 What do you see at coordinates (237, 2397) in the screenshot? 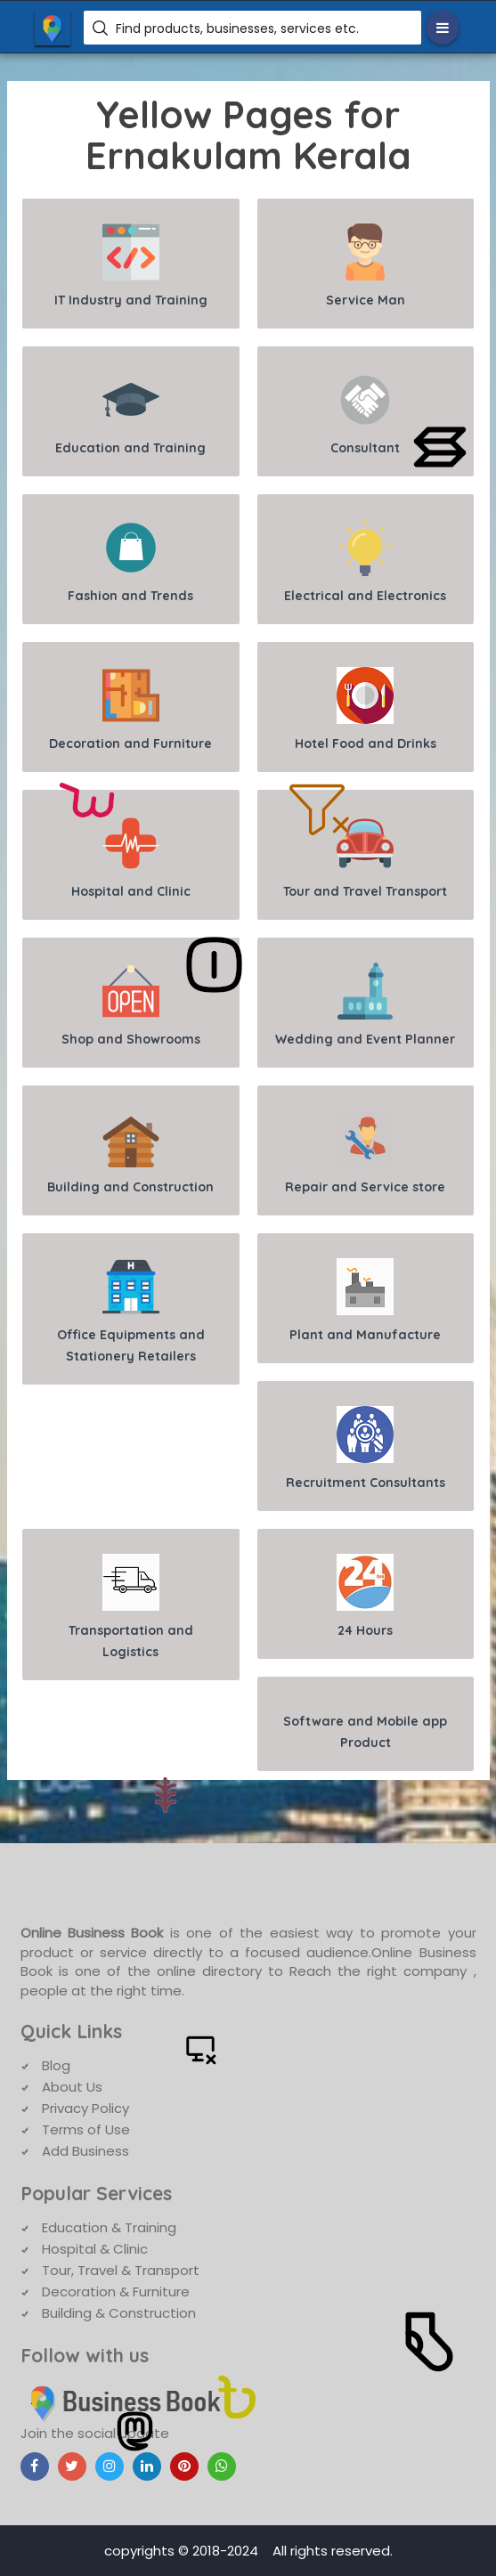
I see `indicates price or amount in bangladeshi taka` at bounding box center [237, 2397].